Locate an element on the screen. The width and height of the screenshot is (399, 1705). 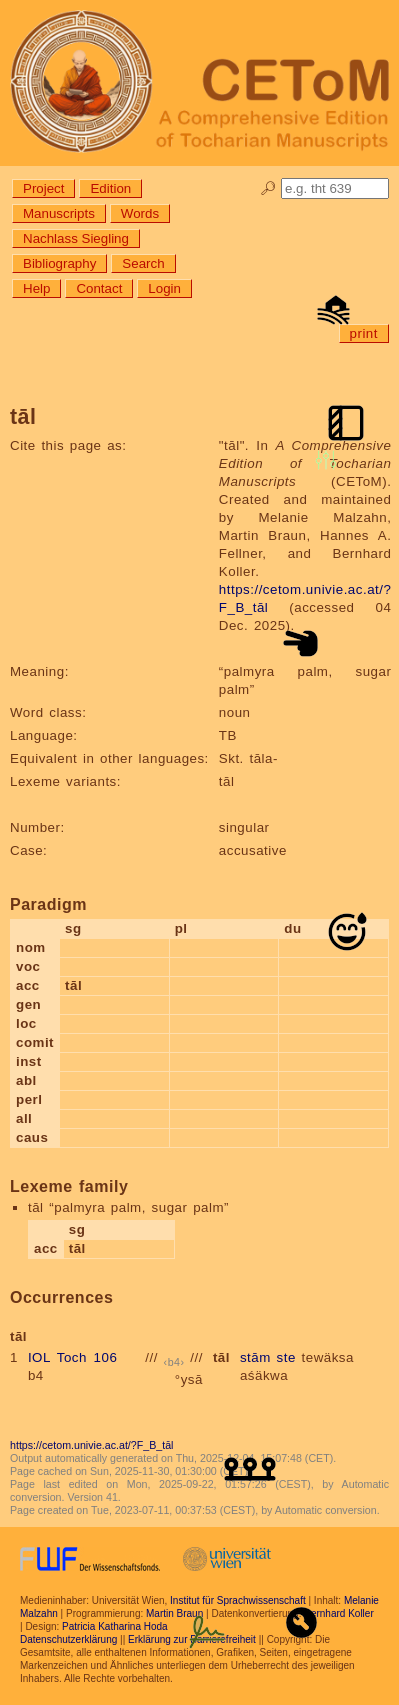
access settings or configuration options is located at coordinates (301, 1622).